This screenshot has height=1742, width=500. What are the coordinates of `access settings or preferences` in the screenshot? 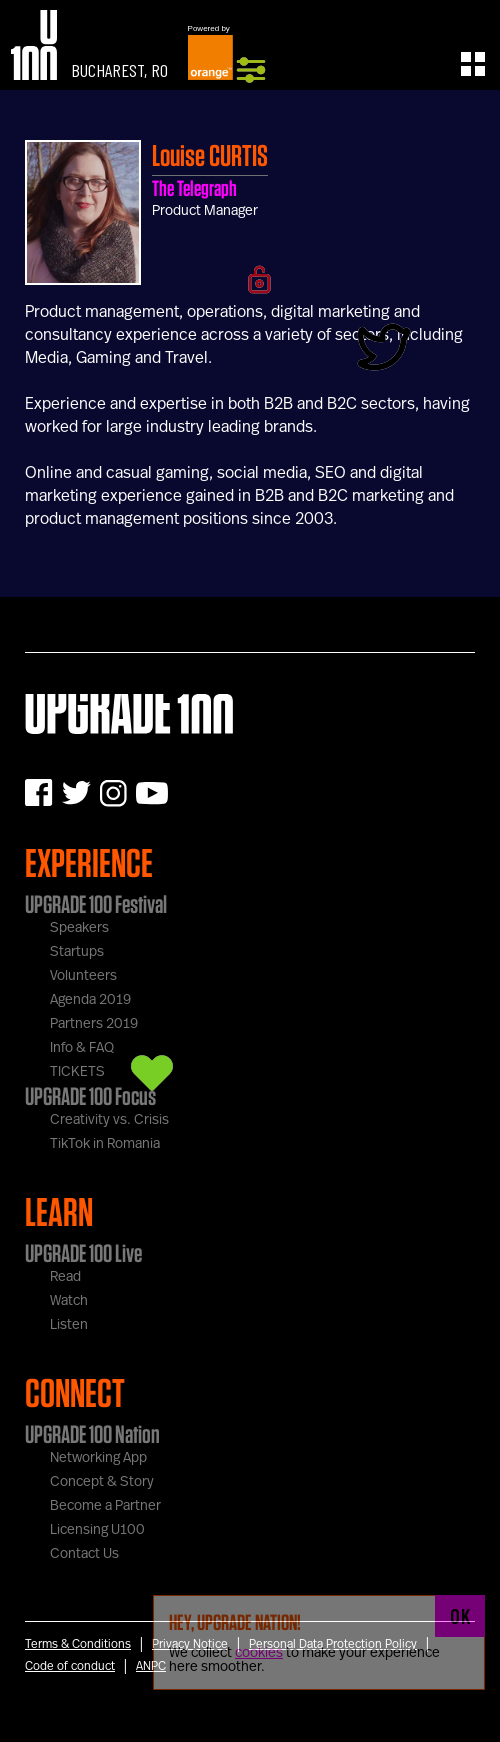 It's located at (251, 70).